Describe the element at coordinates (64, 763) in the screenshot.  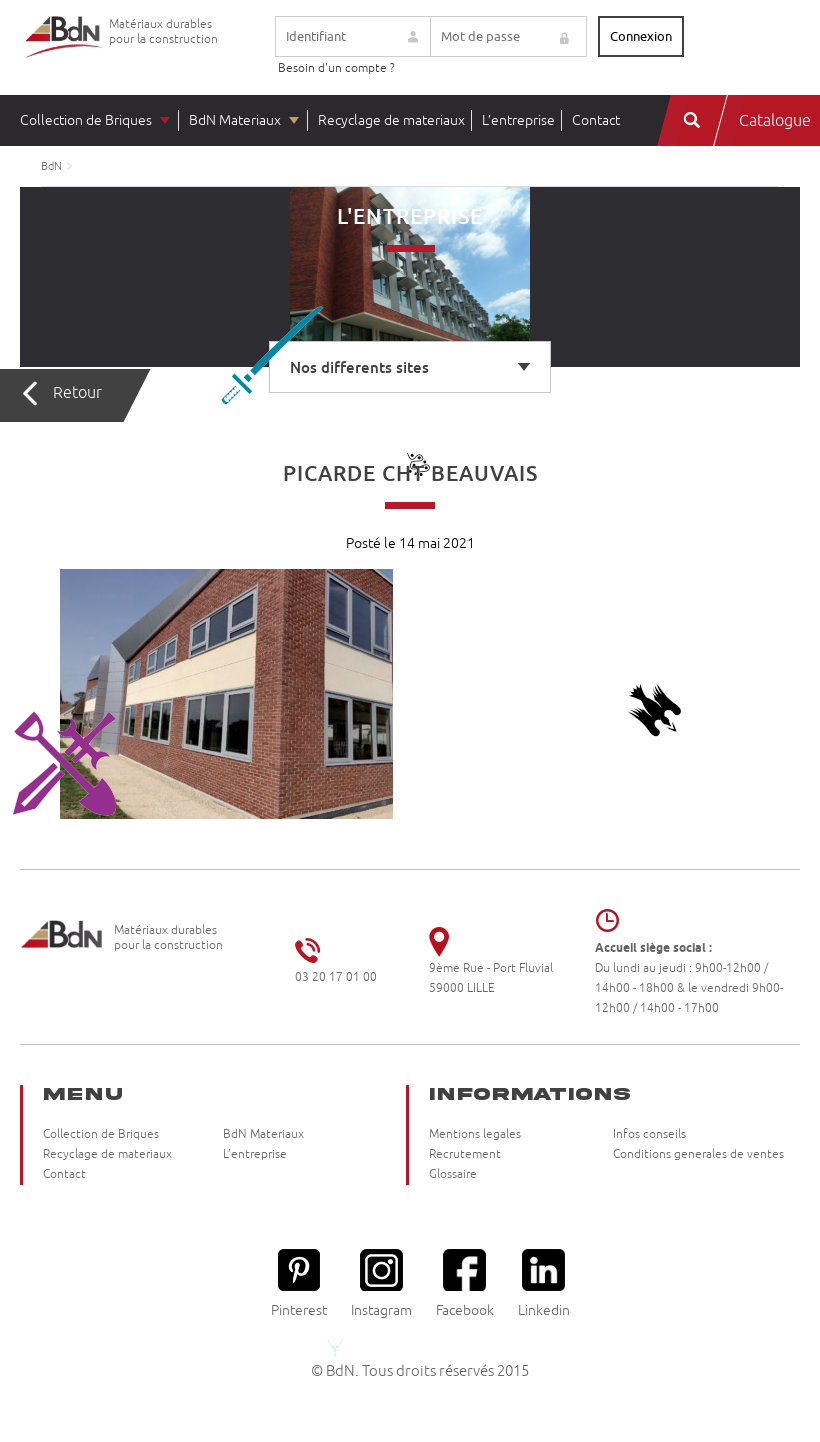
I see `access combat or adventure tools` at that location.